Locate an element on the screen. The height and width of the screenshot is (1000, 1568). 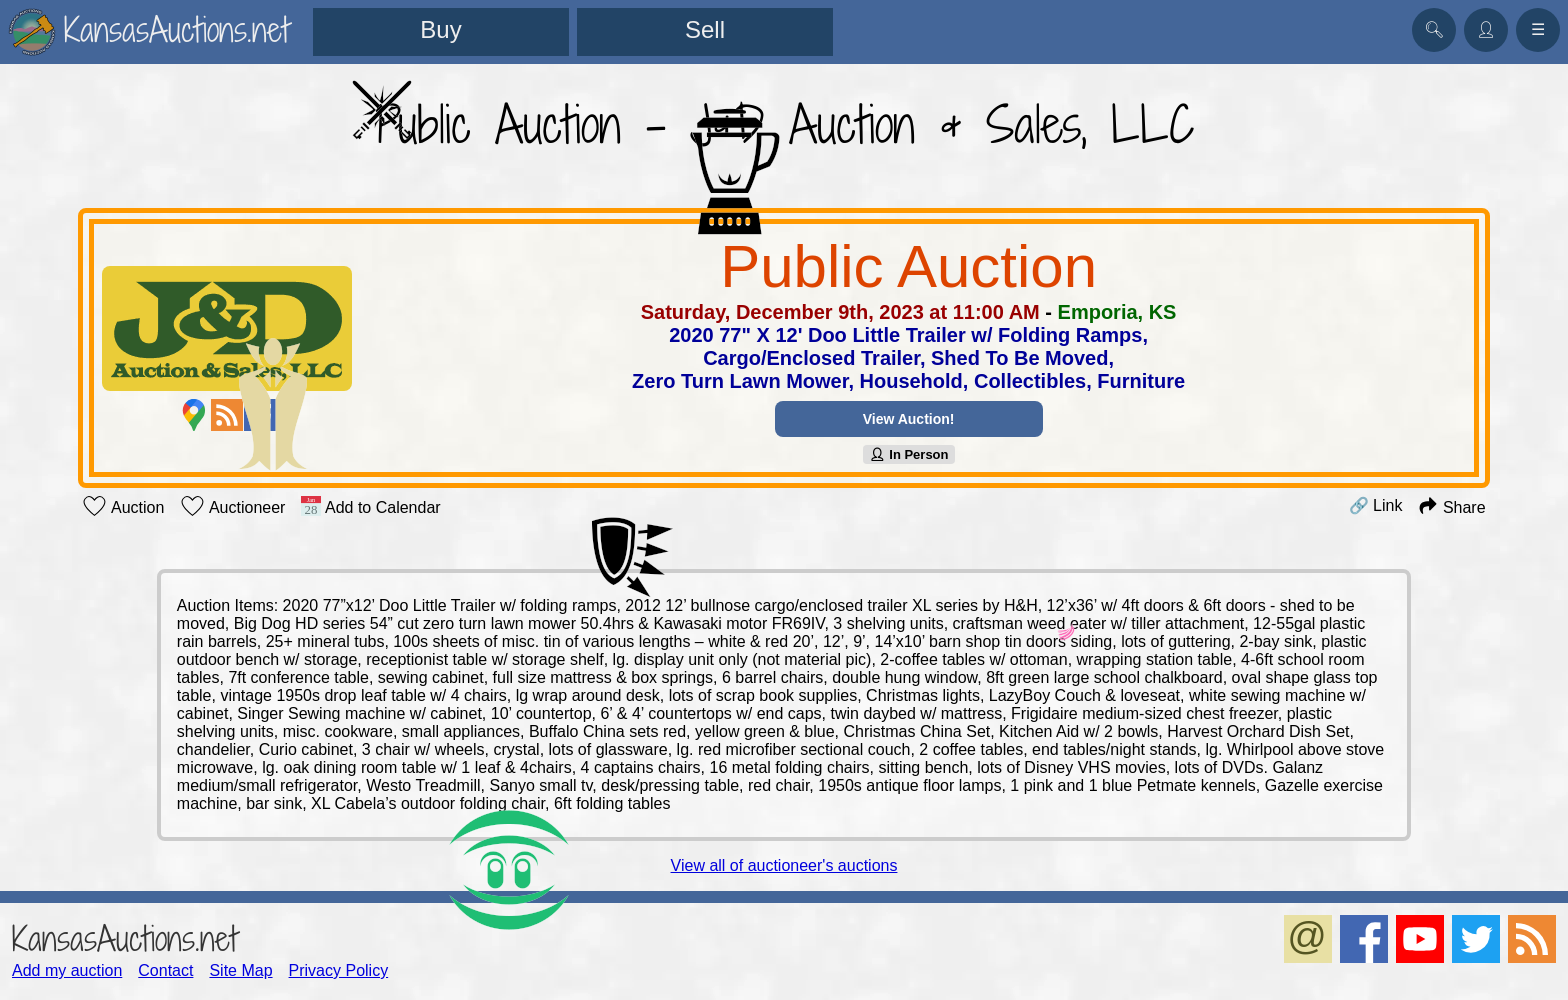
banana item or fruit category in a game inventory is located at coordinates (1066, 632).